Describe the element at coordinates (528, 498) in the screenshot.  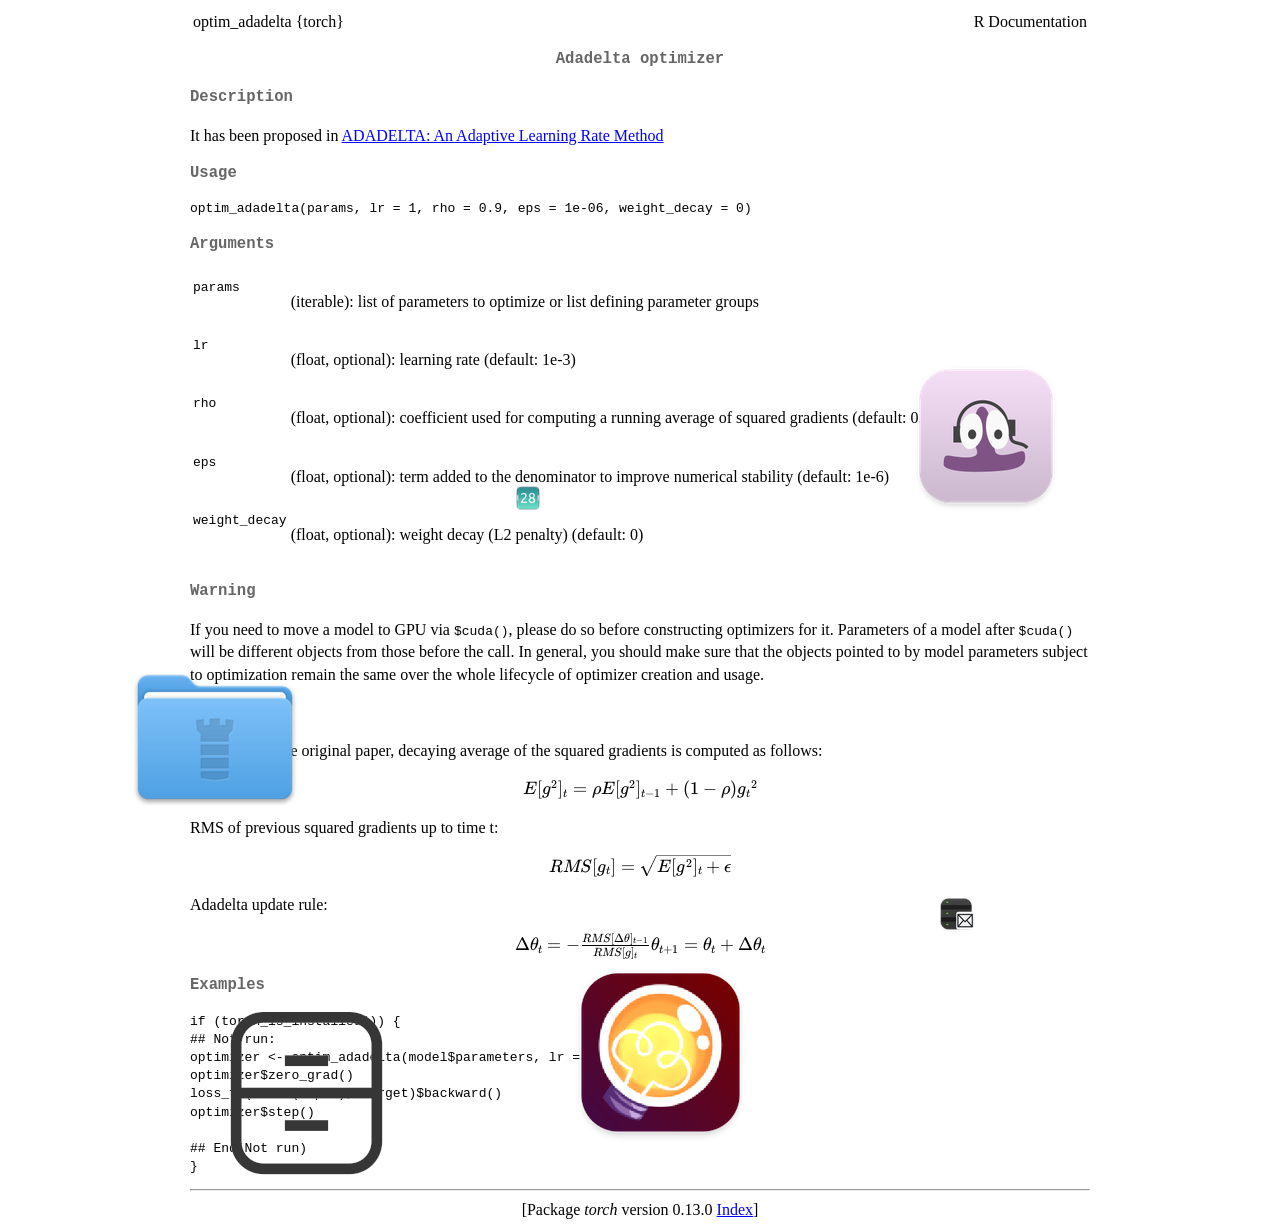
I see `open the calendar app` at that location.